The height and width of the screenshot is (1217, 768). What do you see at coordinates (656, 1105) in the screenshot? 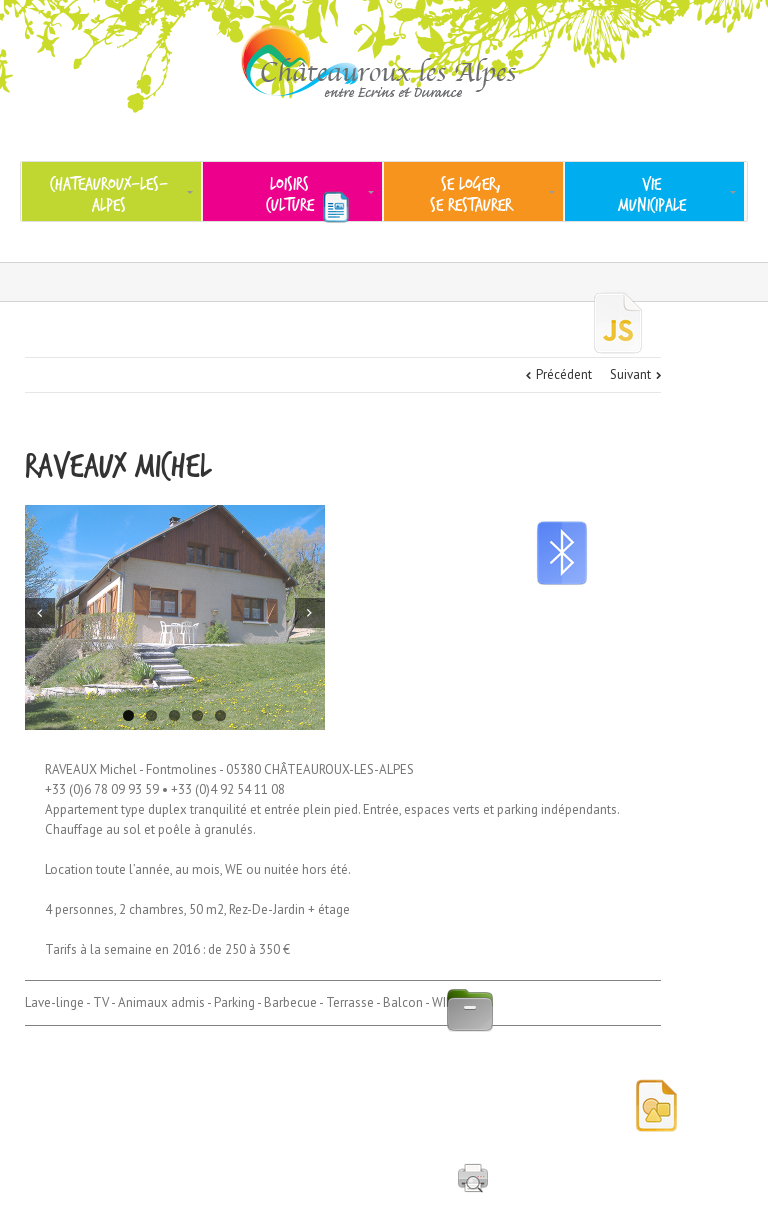
I see `open an opendocument graphics template file` at bounding box center [656, 1105].